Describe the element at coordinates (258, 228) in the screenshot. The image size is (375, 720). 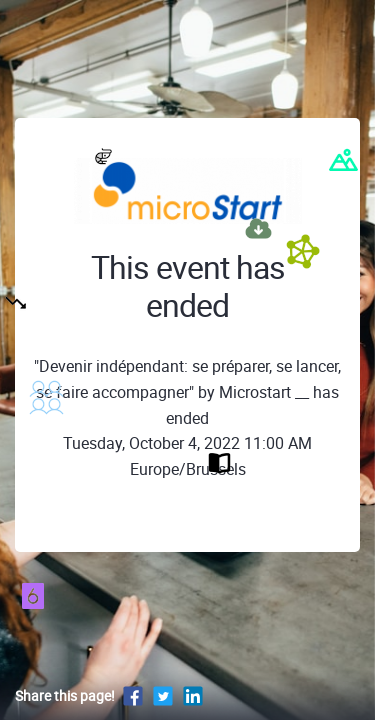
I see `download file from cloud storage` at that location.